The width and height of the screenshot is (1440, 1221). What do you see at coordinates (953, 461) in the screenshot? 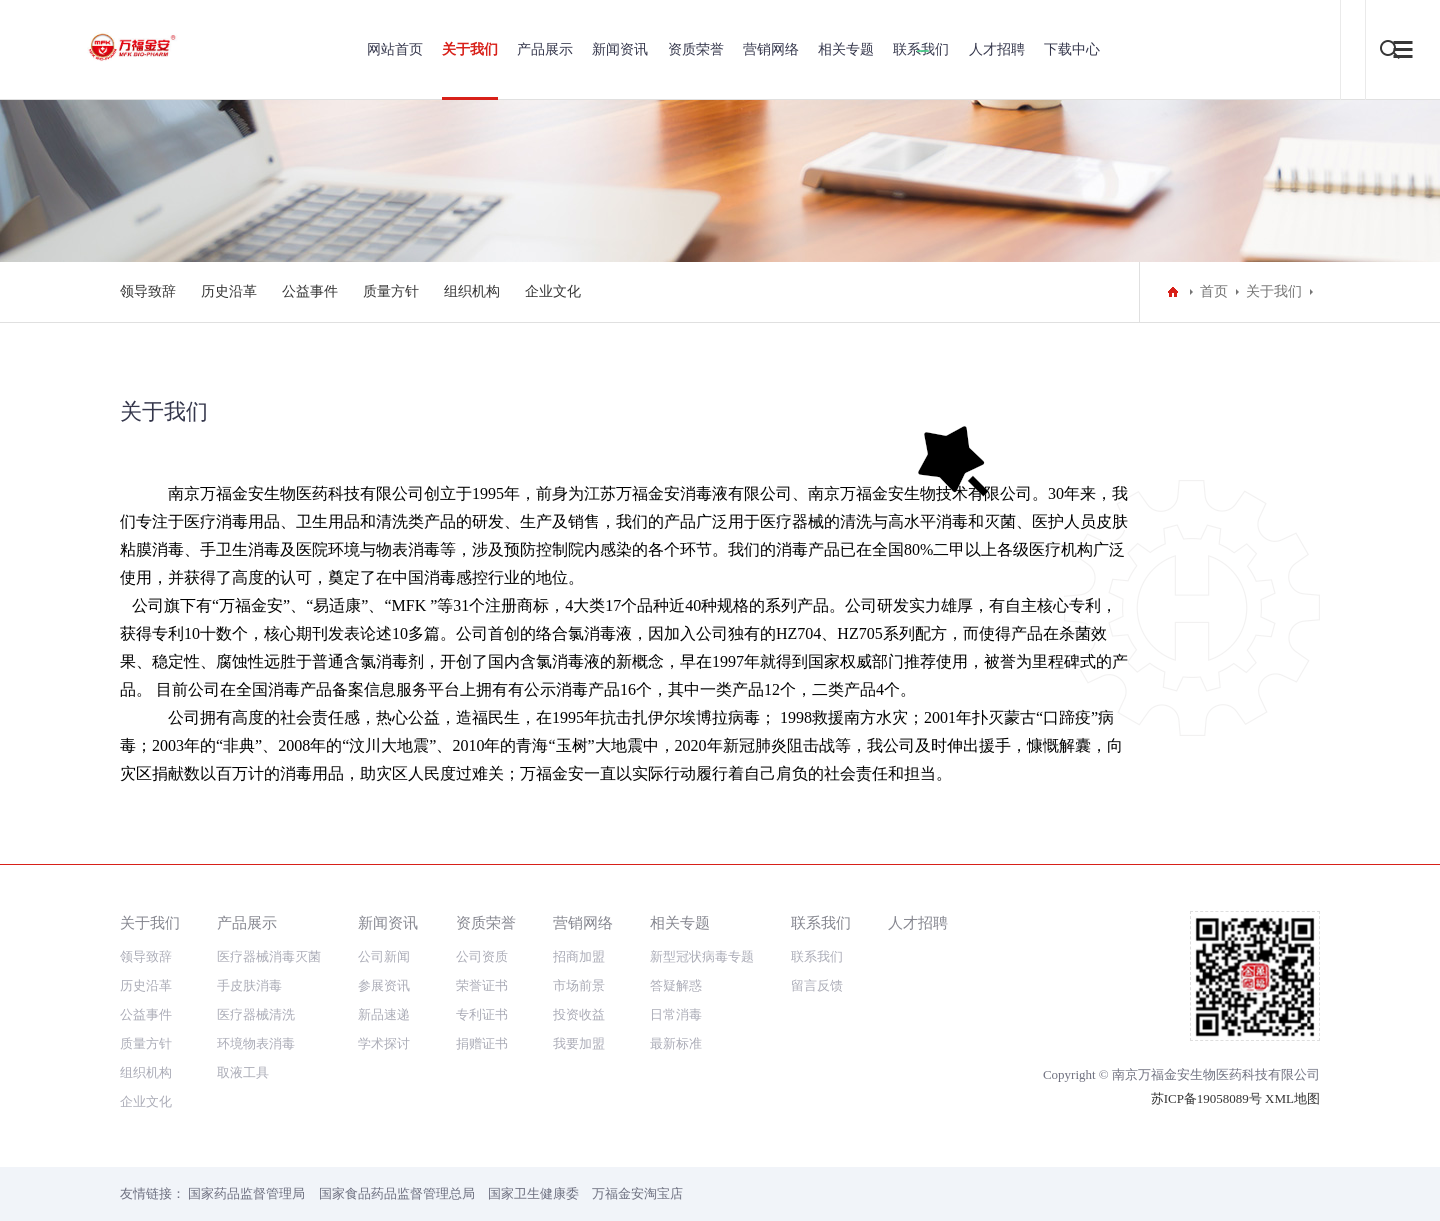
I see `apply magic wand or auto-enhance effect` at bounding box center [953, 461].